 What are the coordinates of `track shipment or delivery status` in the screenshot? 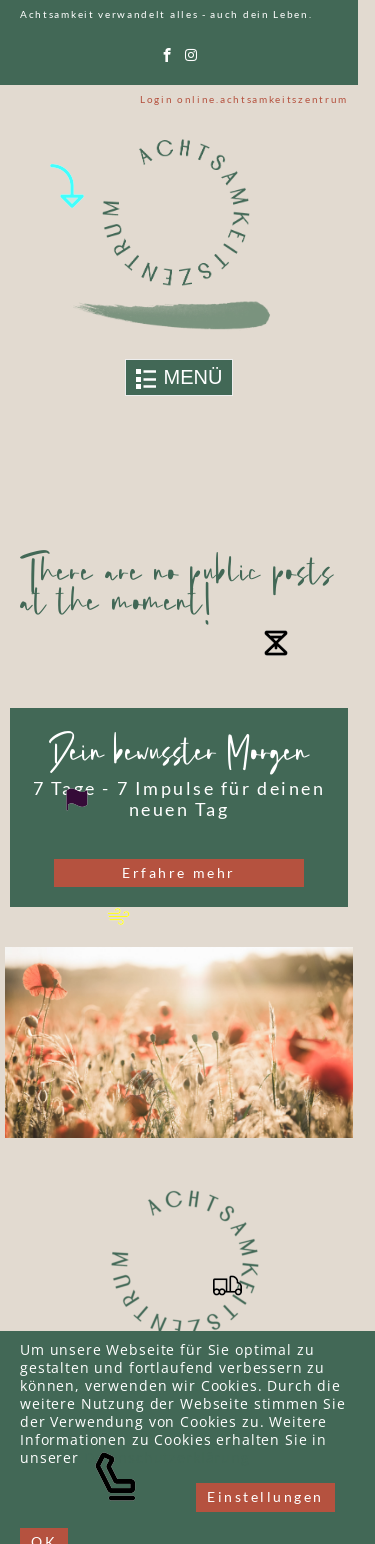 It's located at (227, 1285).